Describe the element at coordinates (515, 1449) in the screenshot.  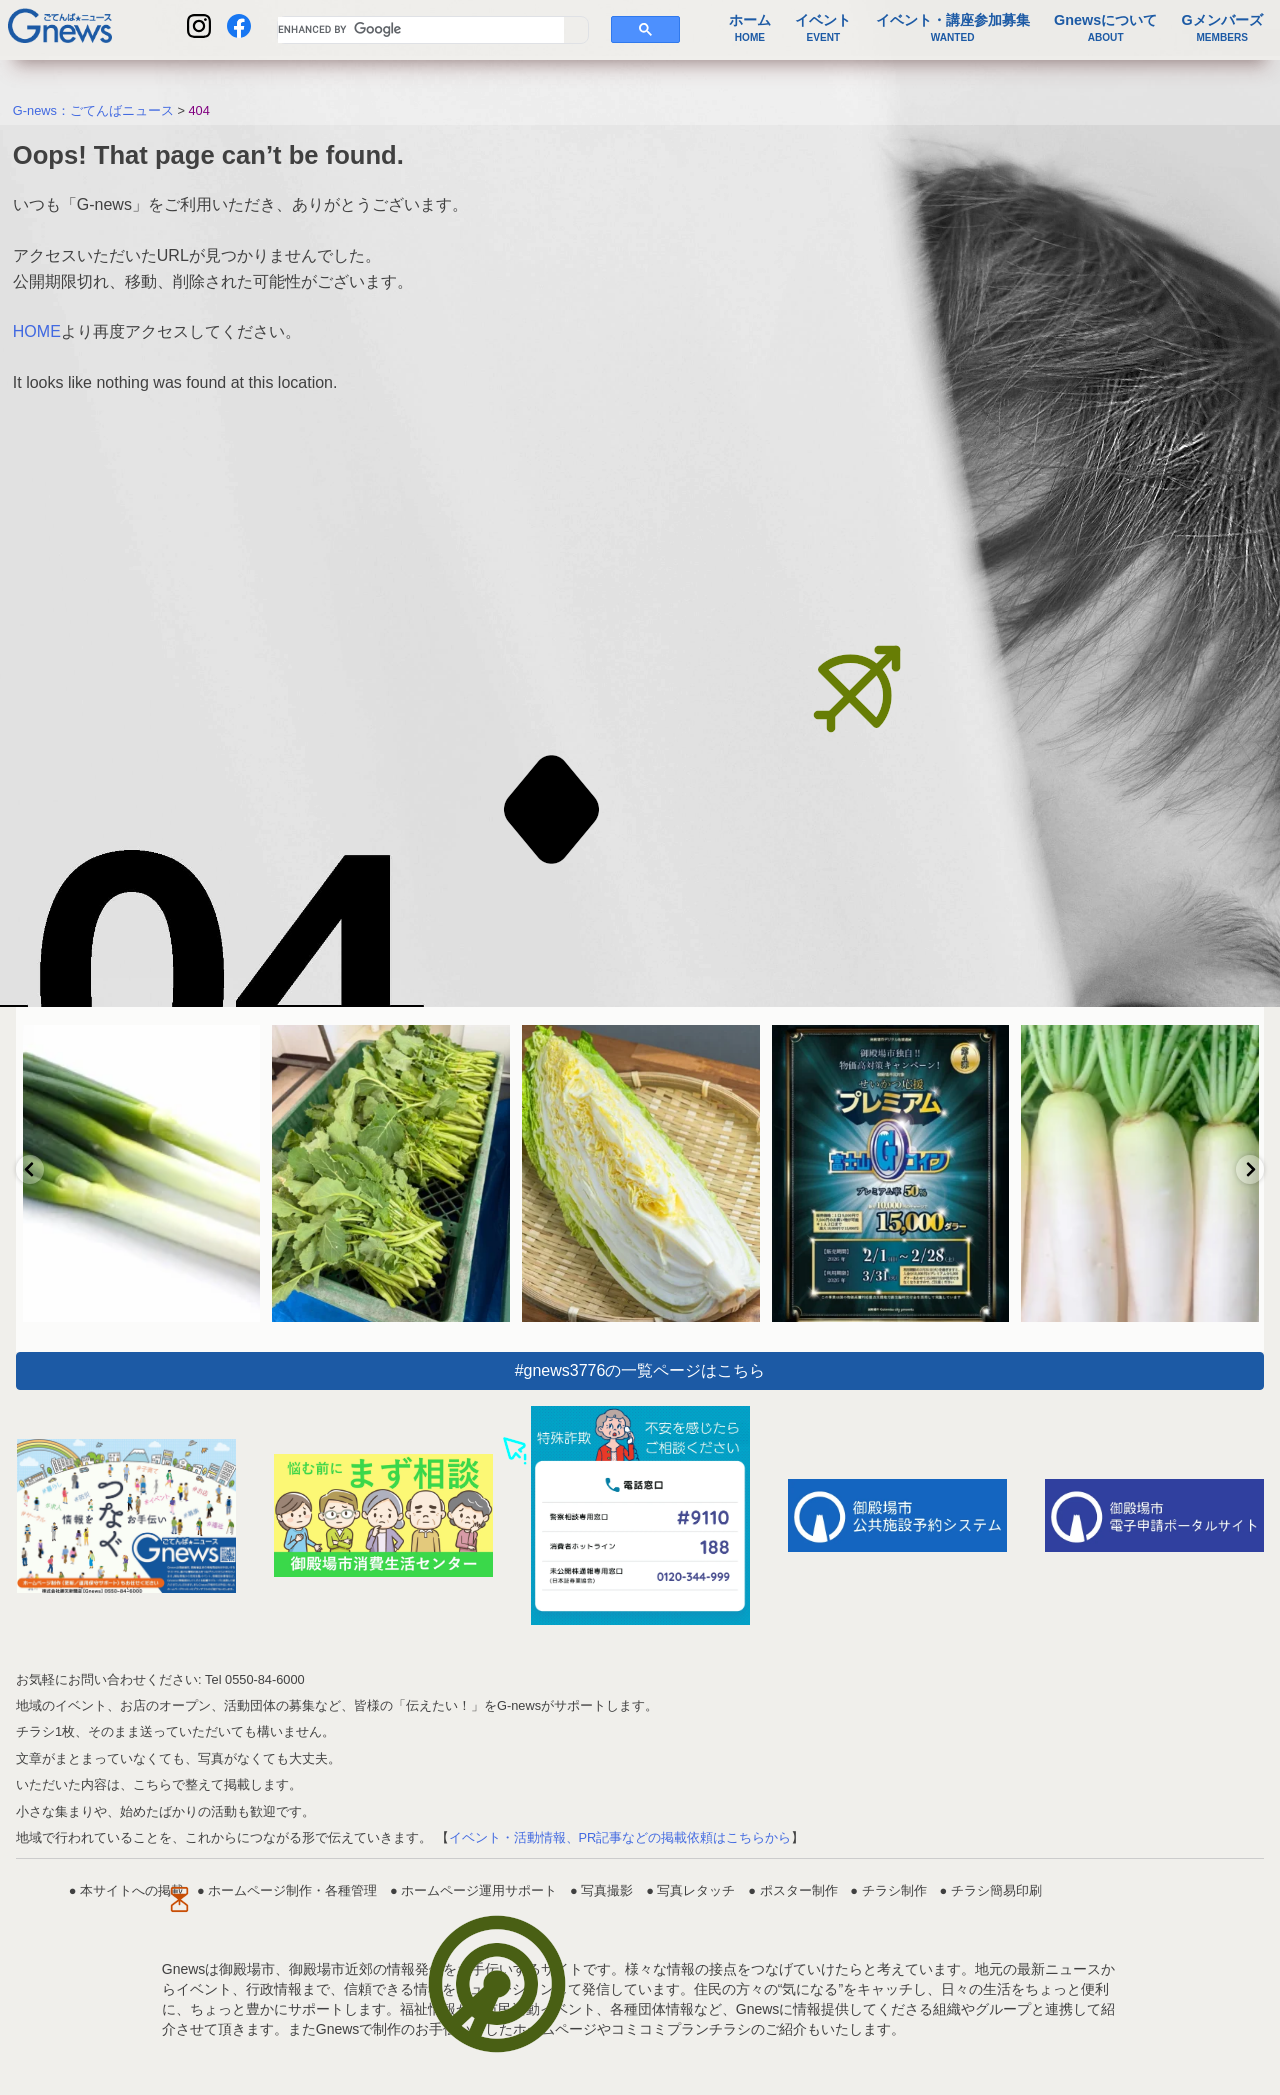
I see `cursor error or interaction warning` at that location.